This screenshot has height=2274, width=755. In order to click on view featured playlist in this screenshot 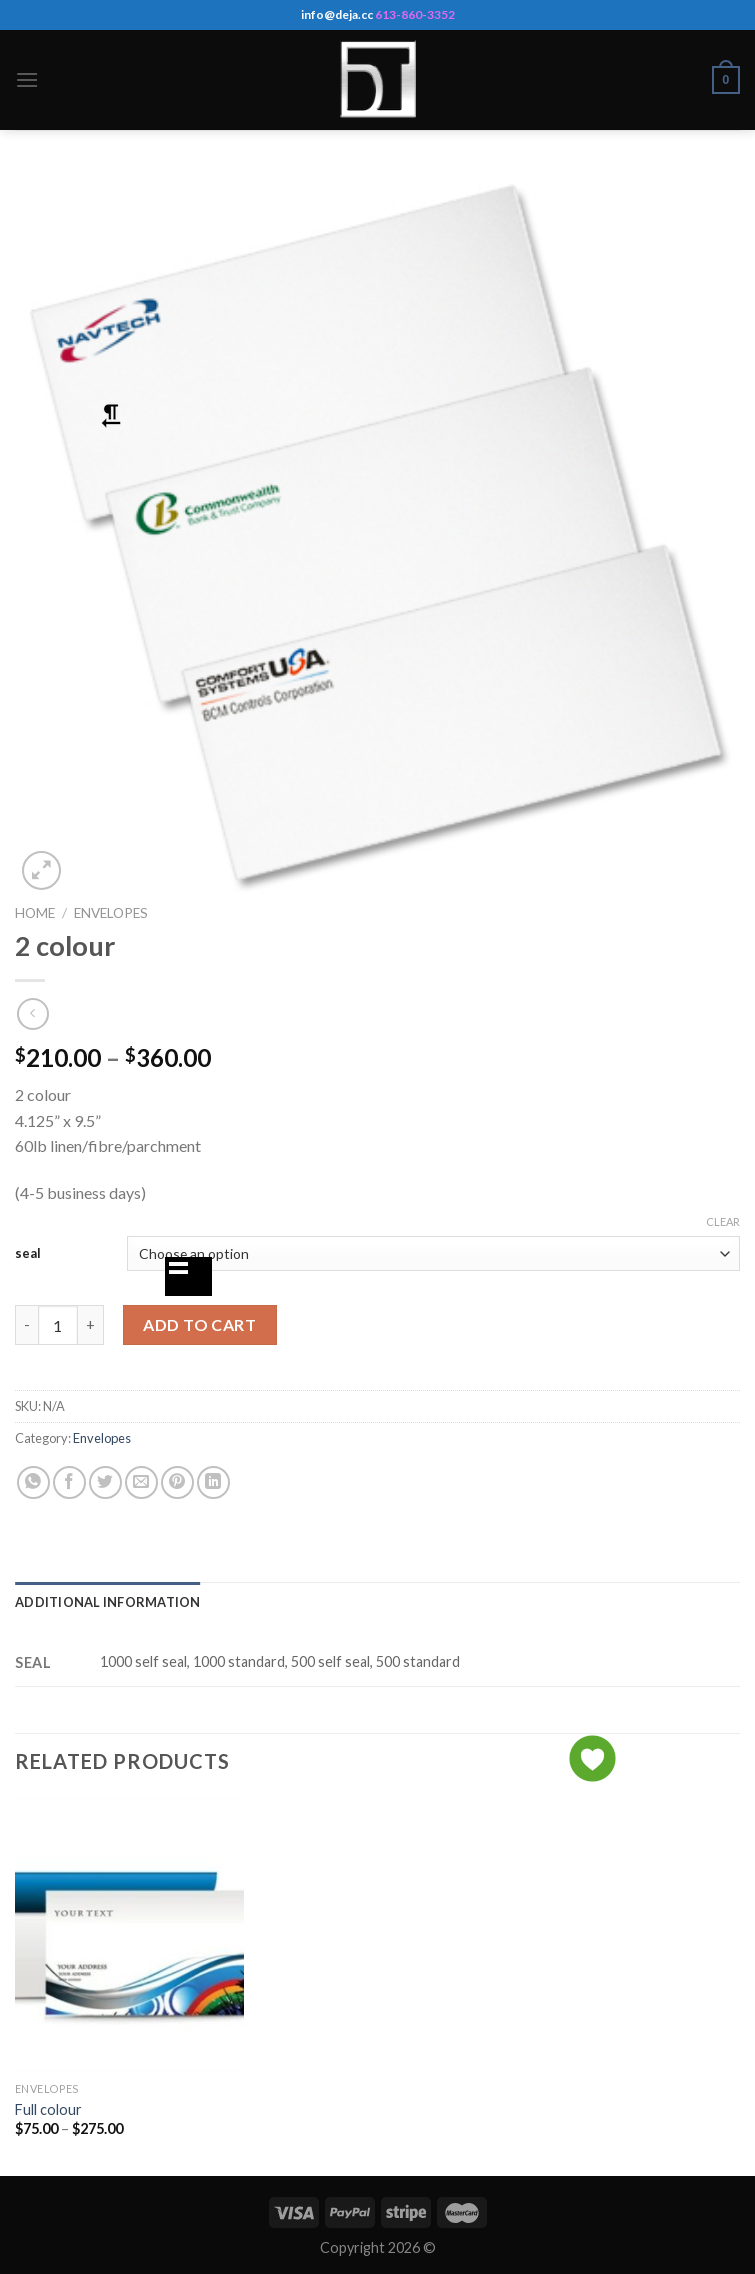, I will do `click(188, 1276)`.